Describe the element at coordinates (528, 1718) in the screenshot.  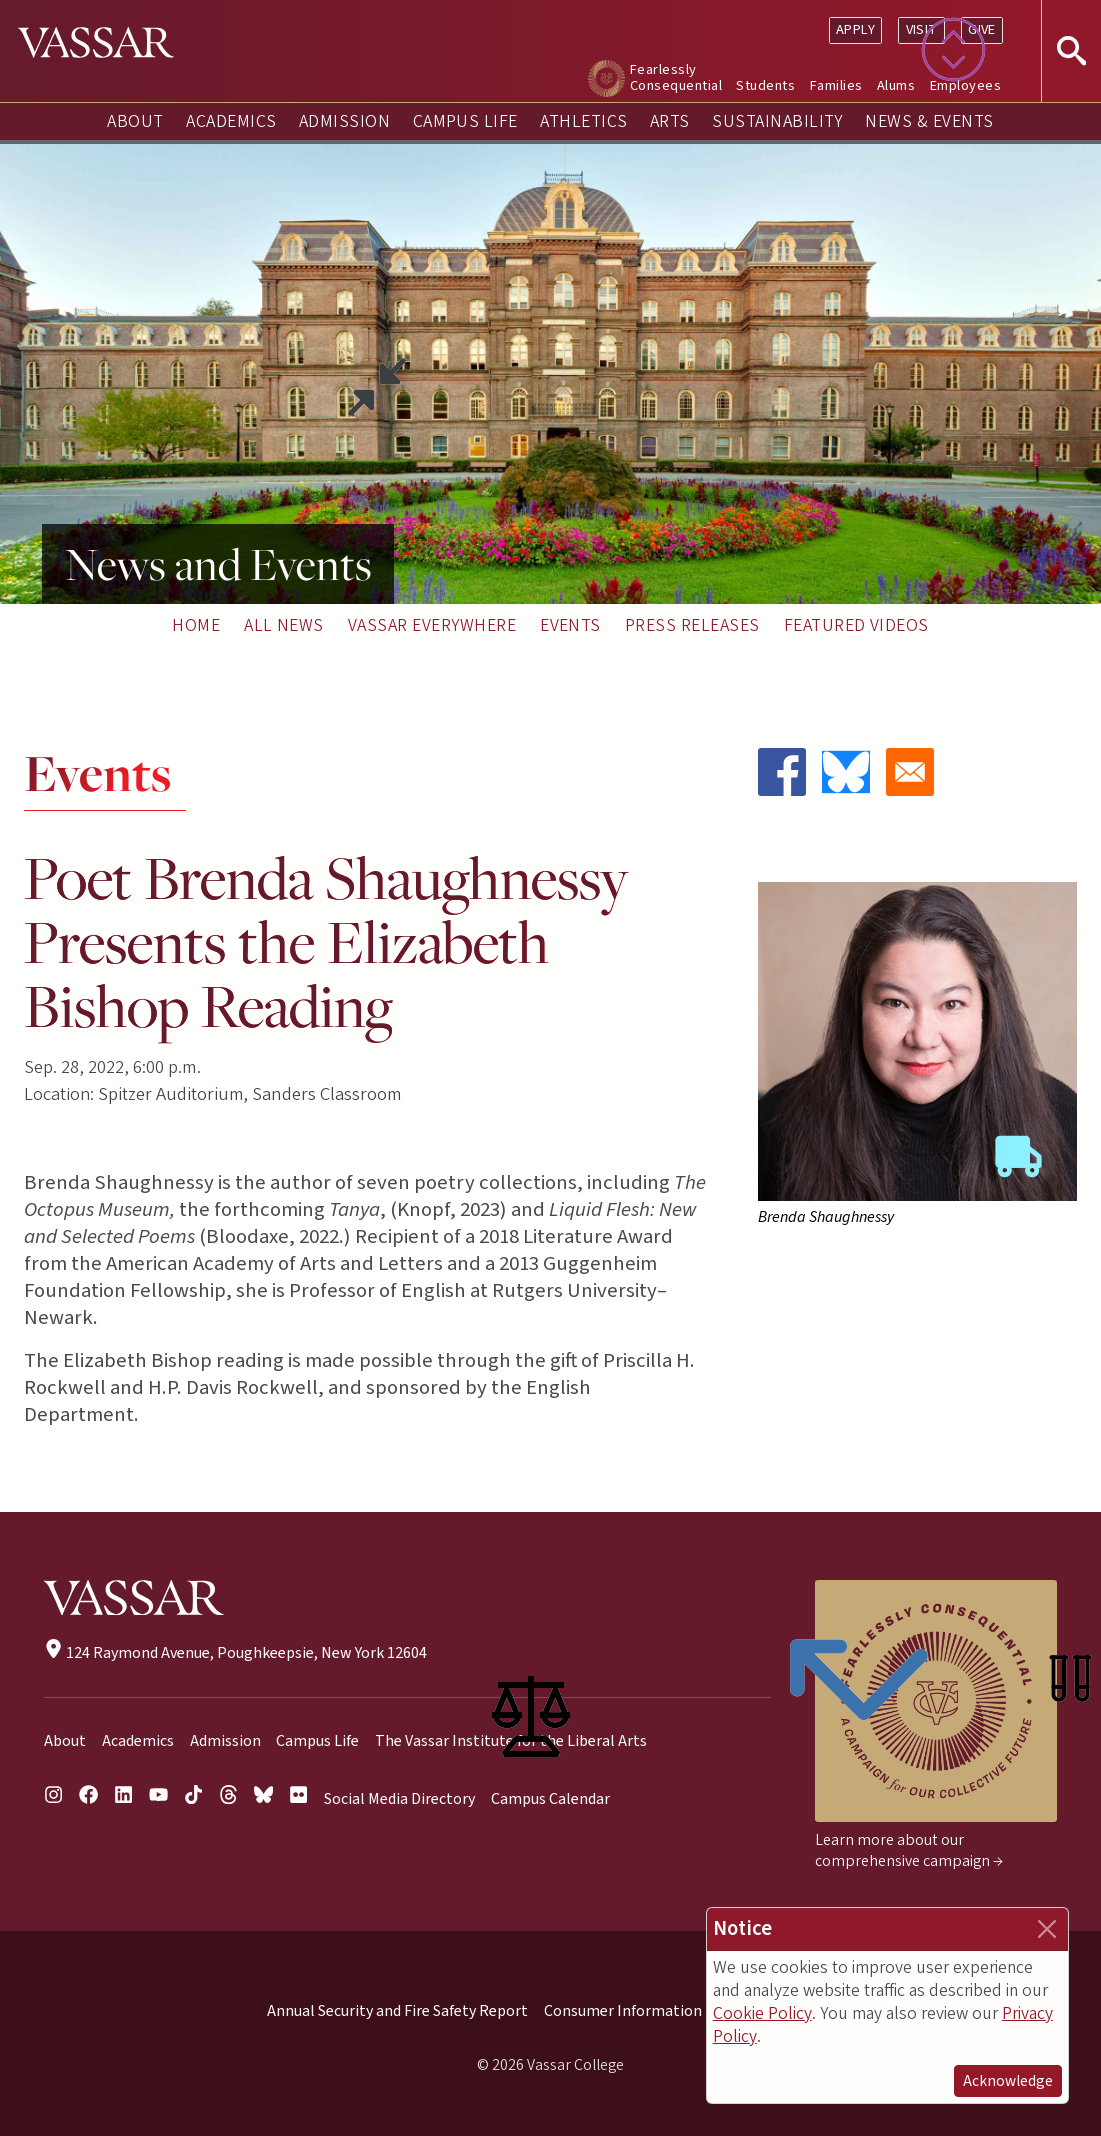
I see `view license or legal information` at that location.